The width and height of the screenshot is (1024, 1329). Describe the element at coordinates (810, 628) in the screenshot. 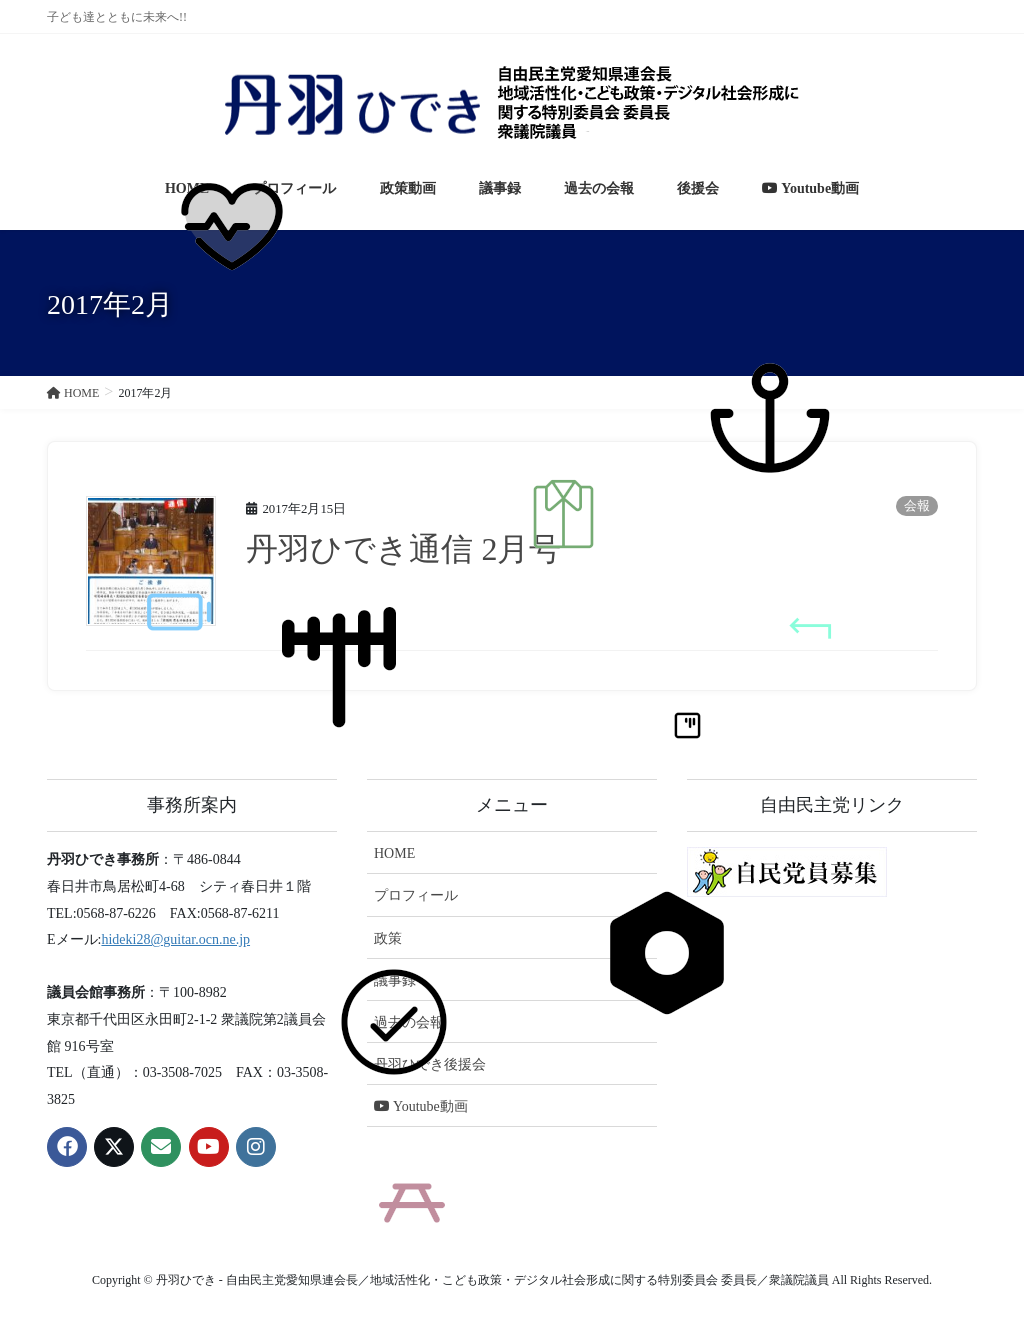

I see `go back to previous screen` at that location.